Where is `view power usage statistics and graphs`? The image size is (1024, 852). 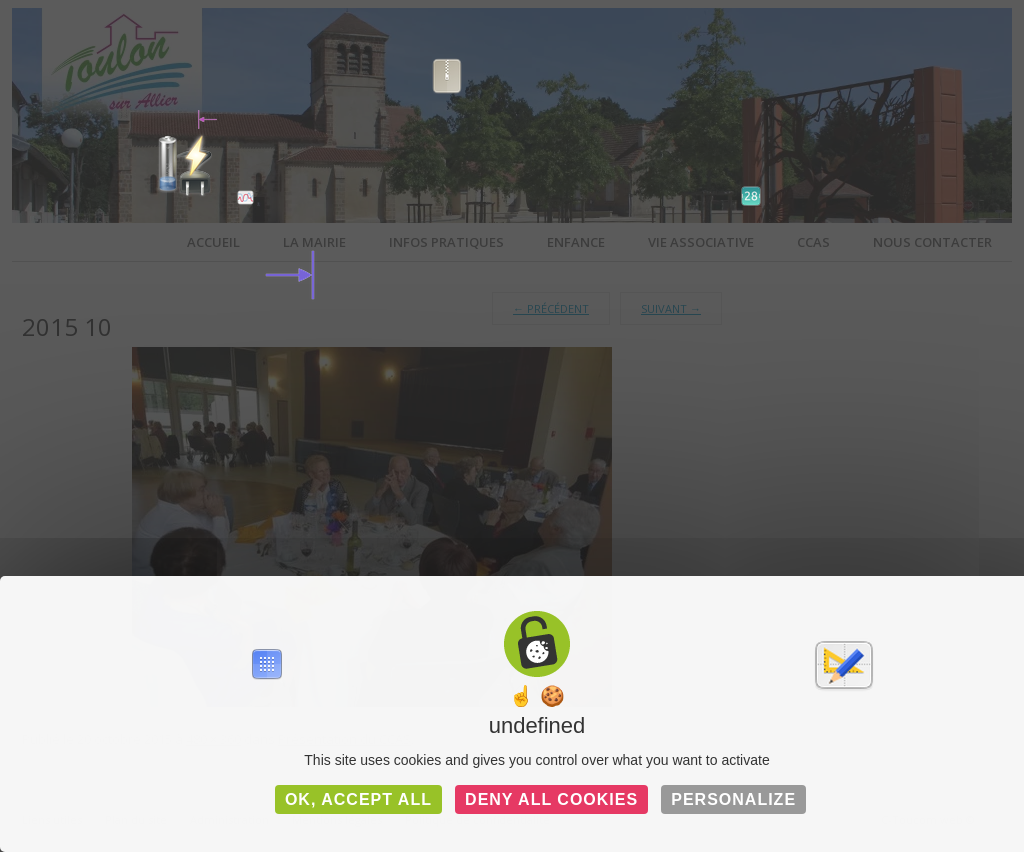
view power usage statistics and graphs is located at coordinates (245, 197).